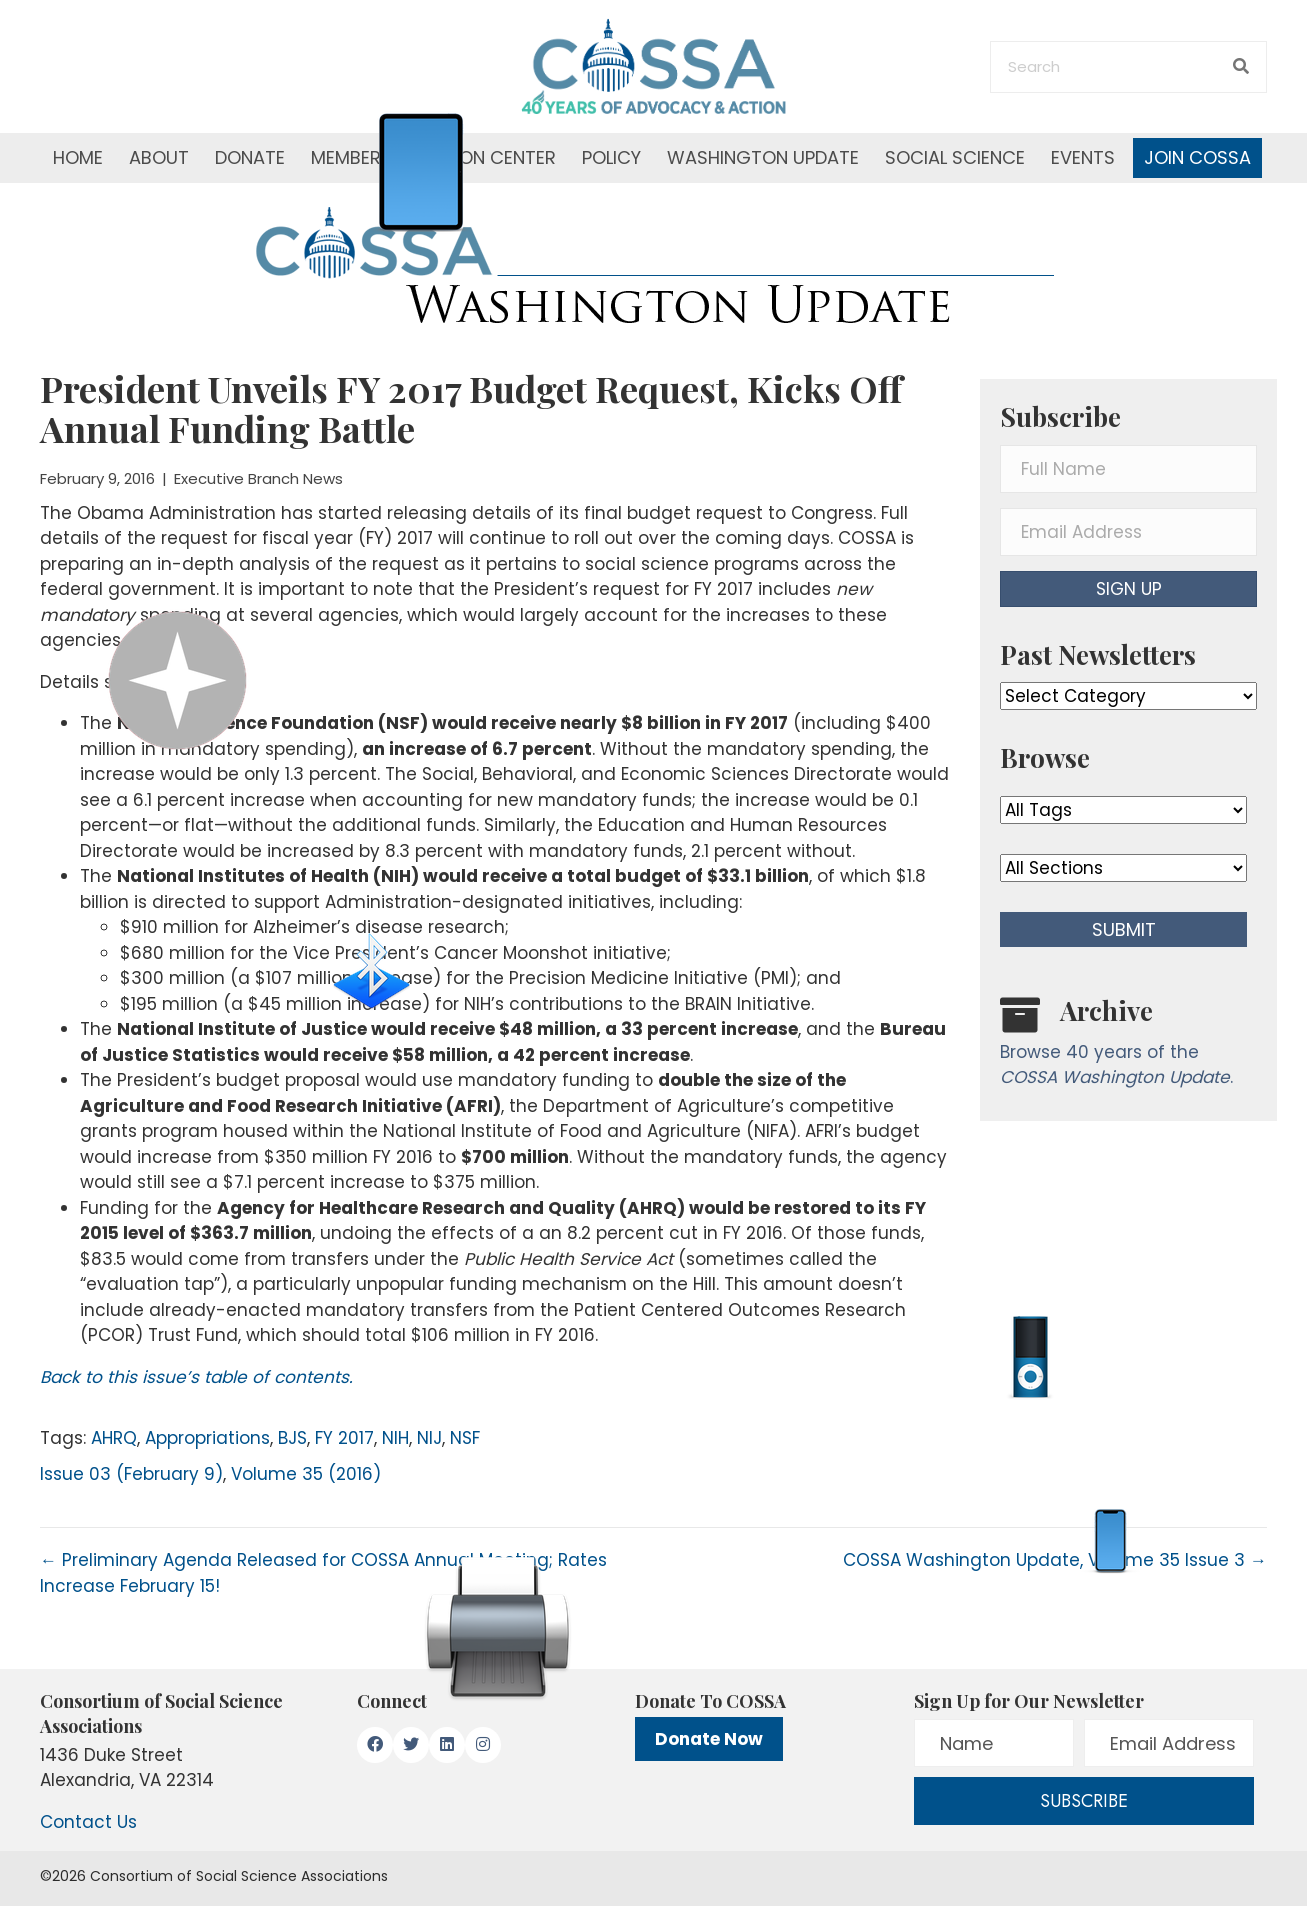 The image size is (1307, 1906). Describe the element at coordinates (177, 680) in the screenshot. I see `remove trust status from a bluetooth device` at that location.